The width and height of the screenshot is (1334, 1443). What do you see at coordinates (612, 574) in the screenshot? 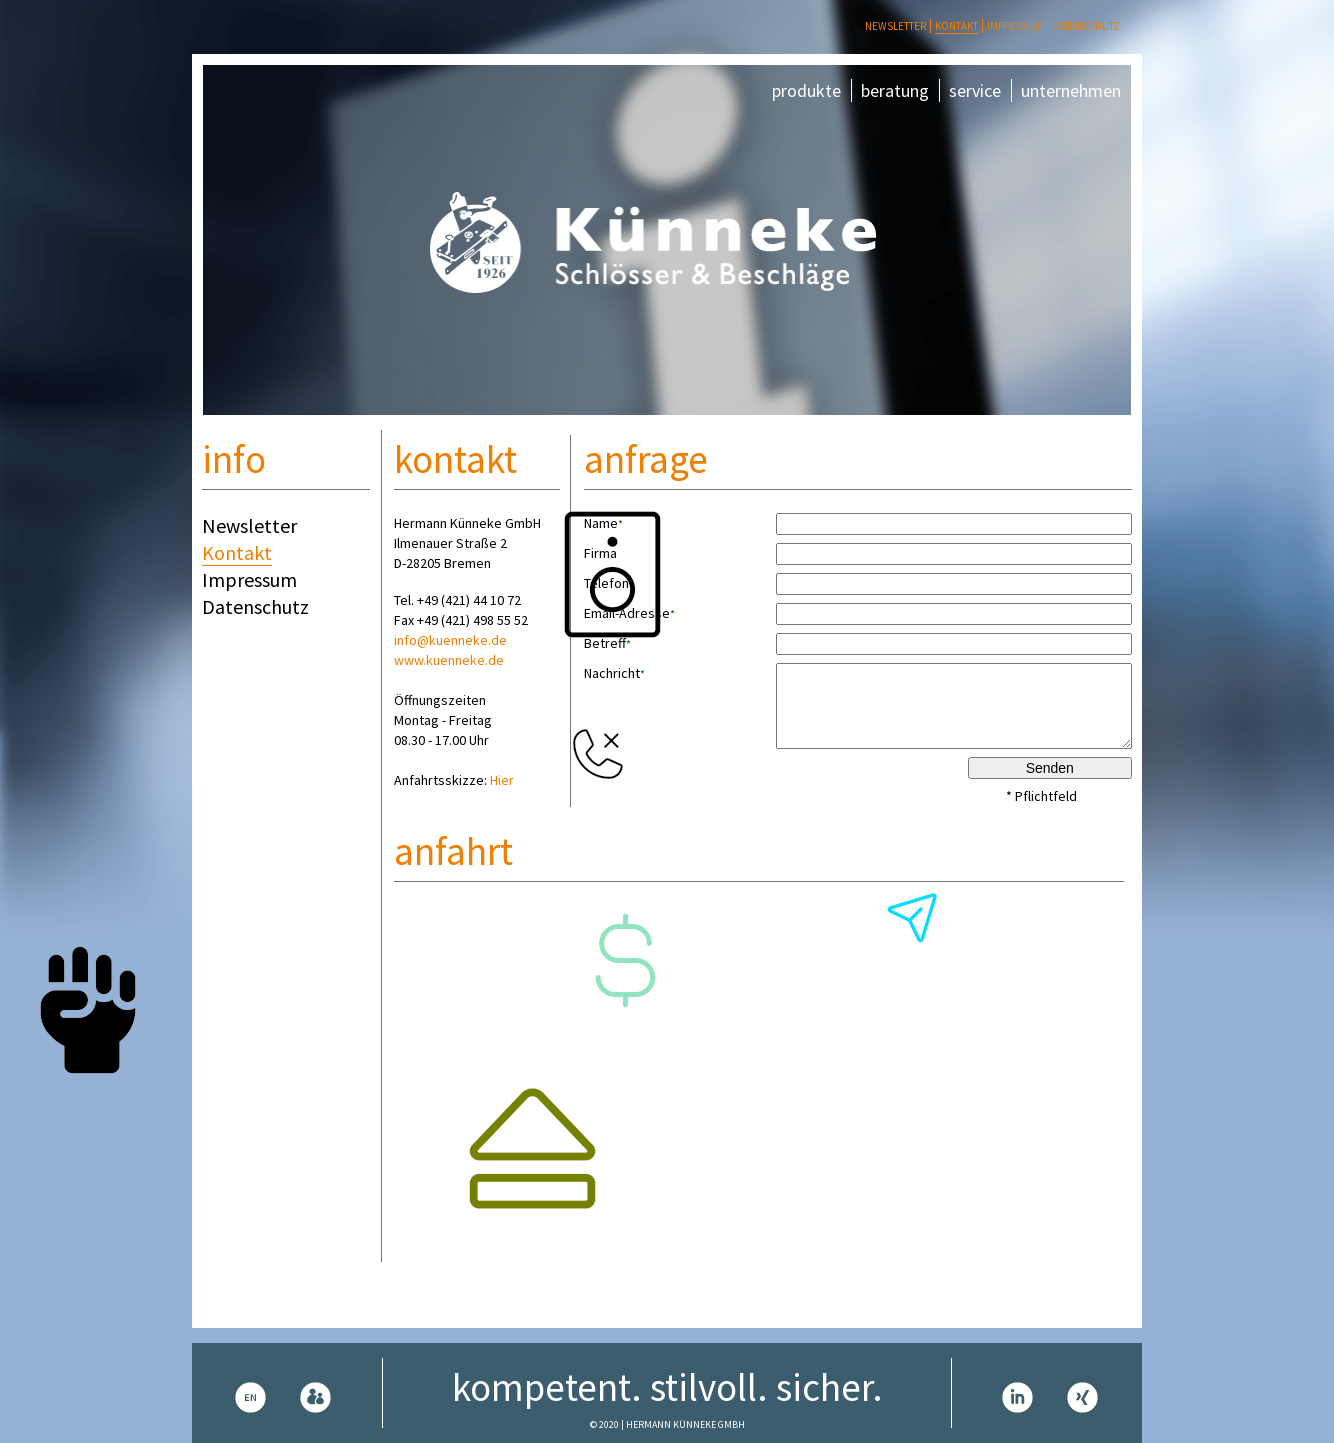
I see `adjust speaker or audio output settings` at bounding box center [612, 574].